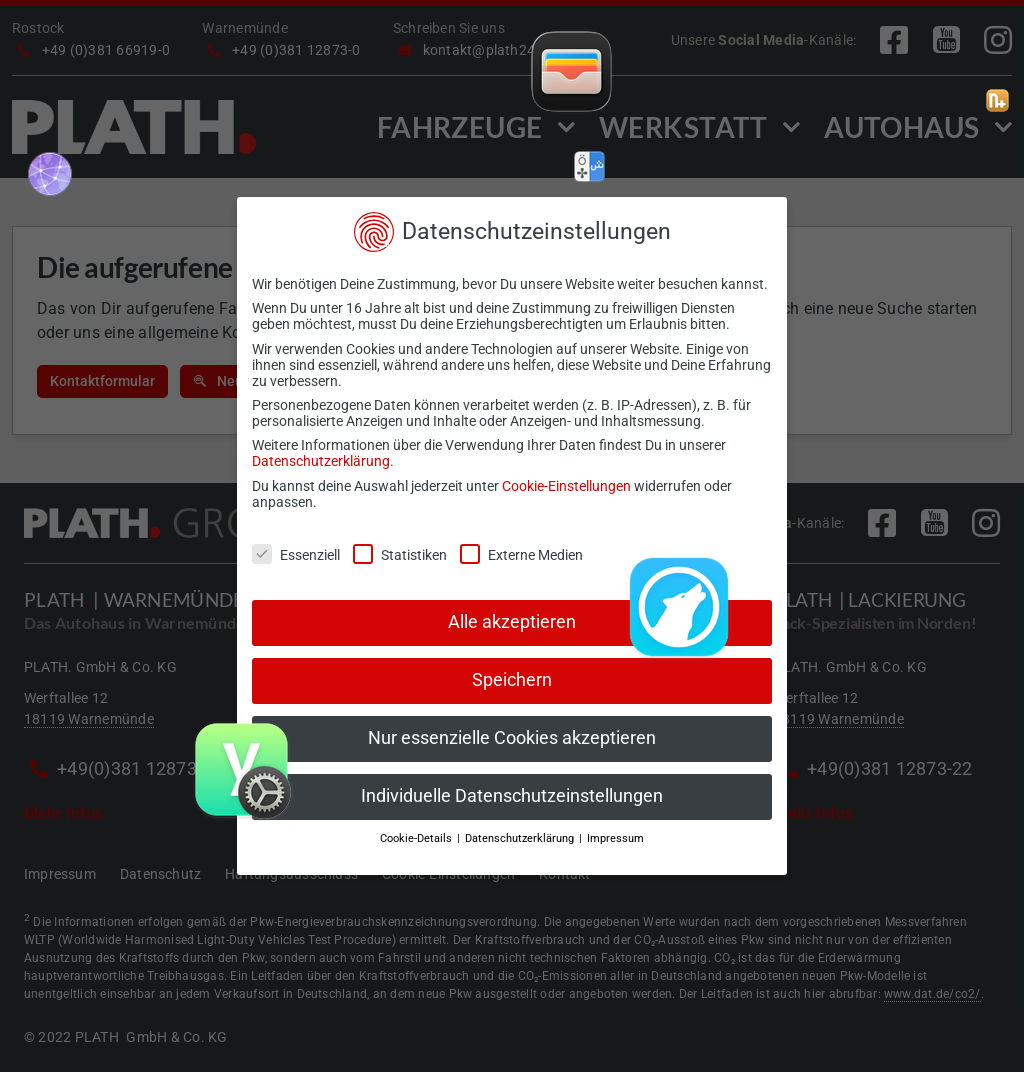 Image resolution: width=1024 pixels, height=1072 pixels. I want to click on open nicotine+ peer-to-peer file sharing client, so click(997, 100).